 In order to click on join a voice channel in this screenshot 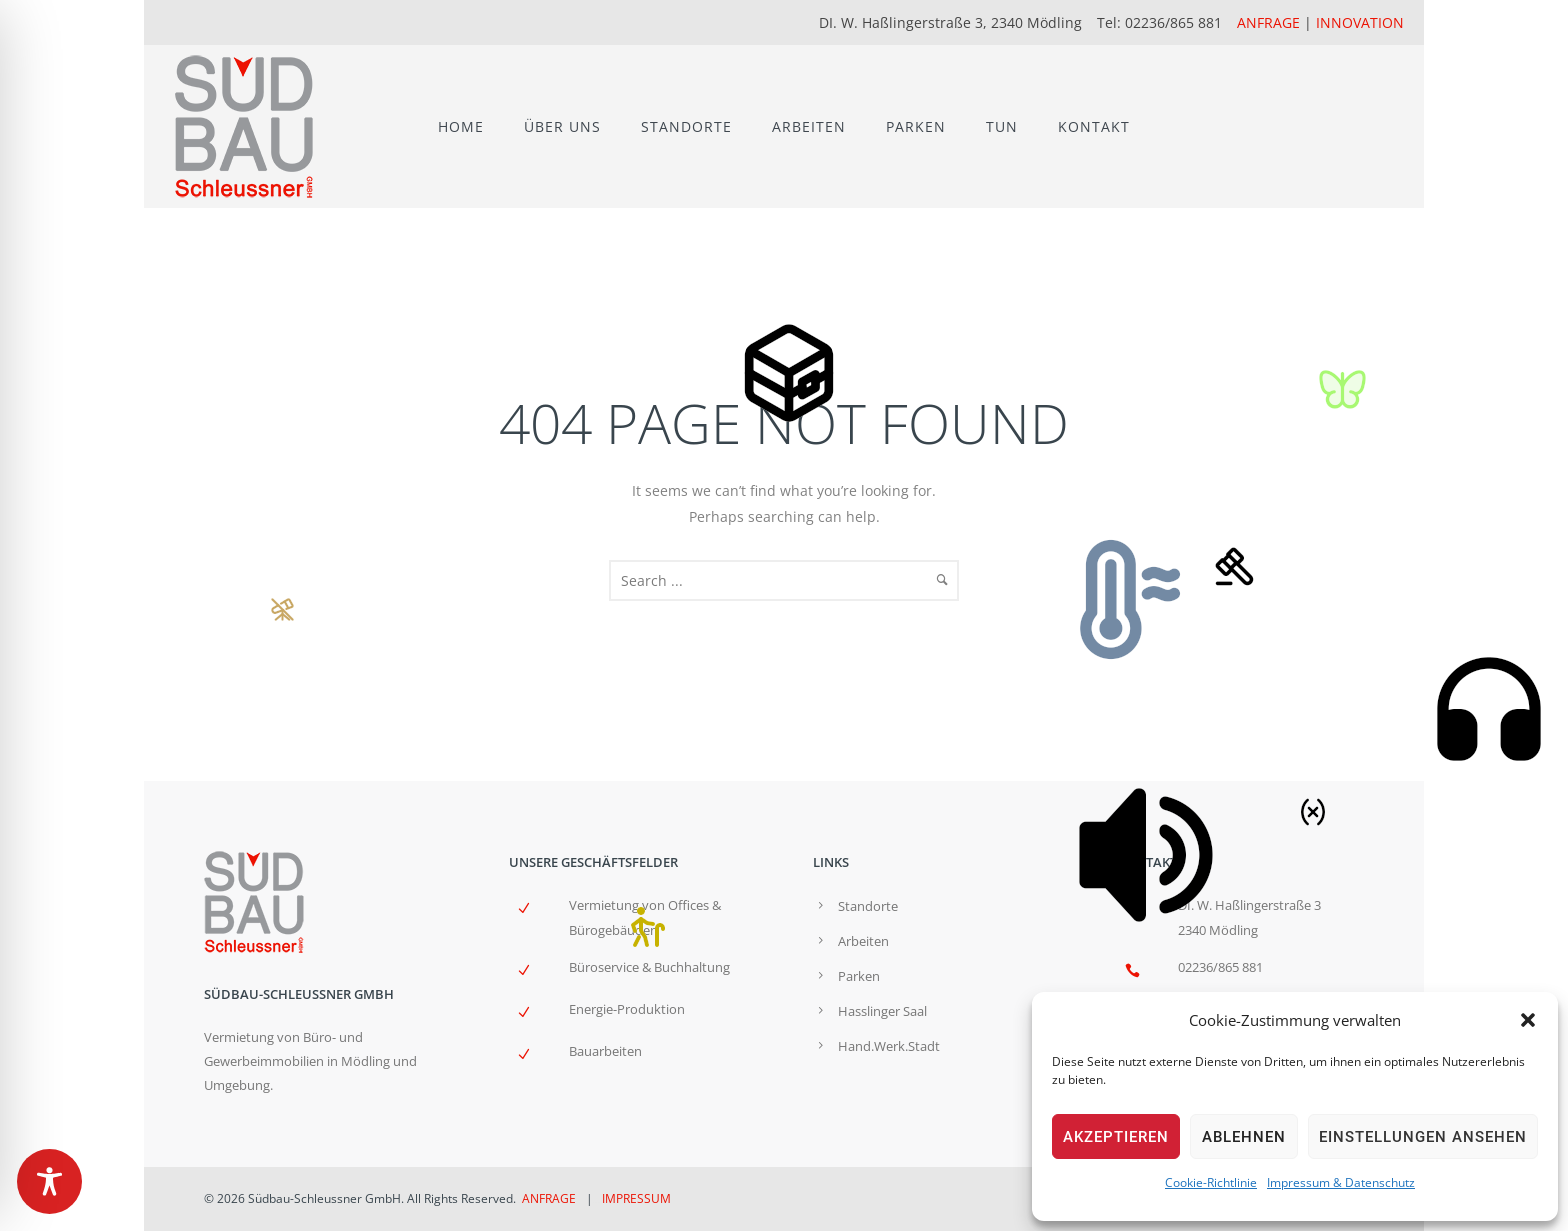, I will do `click(1146, 855)`.